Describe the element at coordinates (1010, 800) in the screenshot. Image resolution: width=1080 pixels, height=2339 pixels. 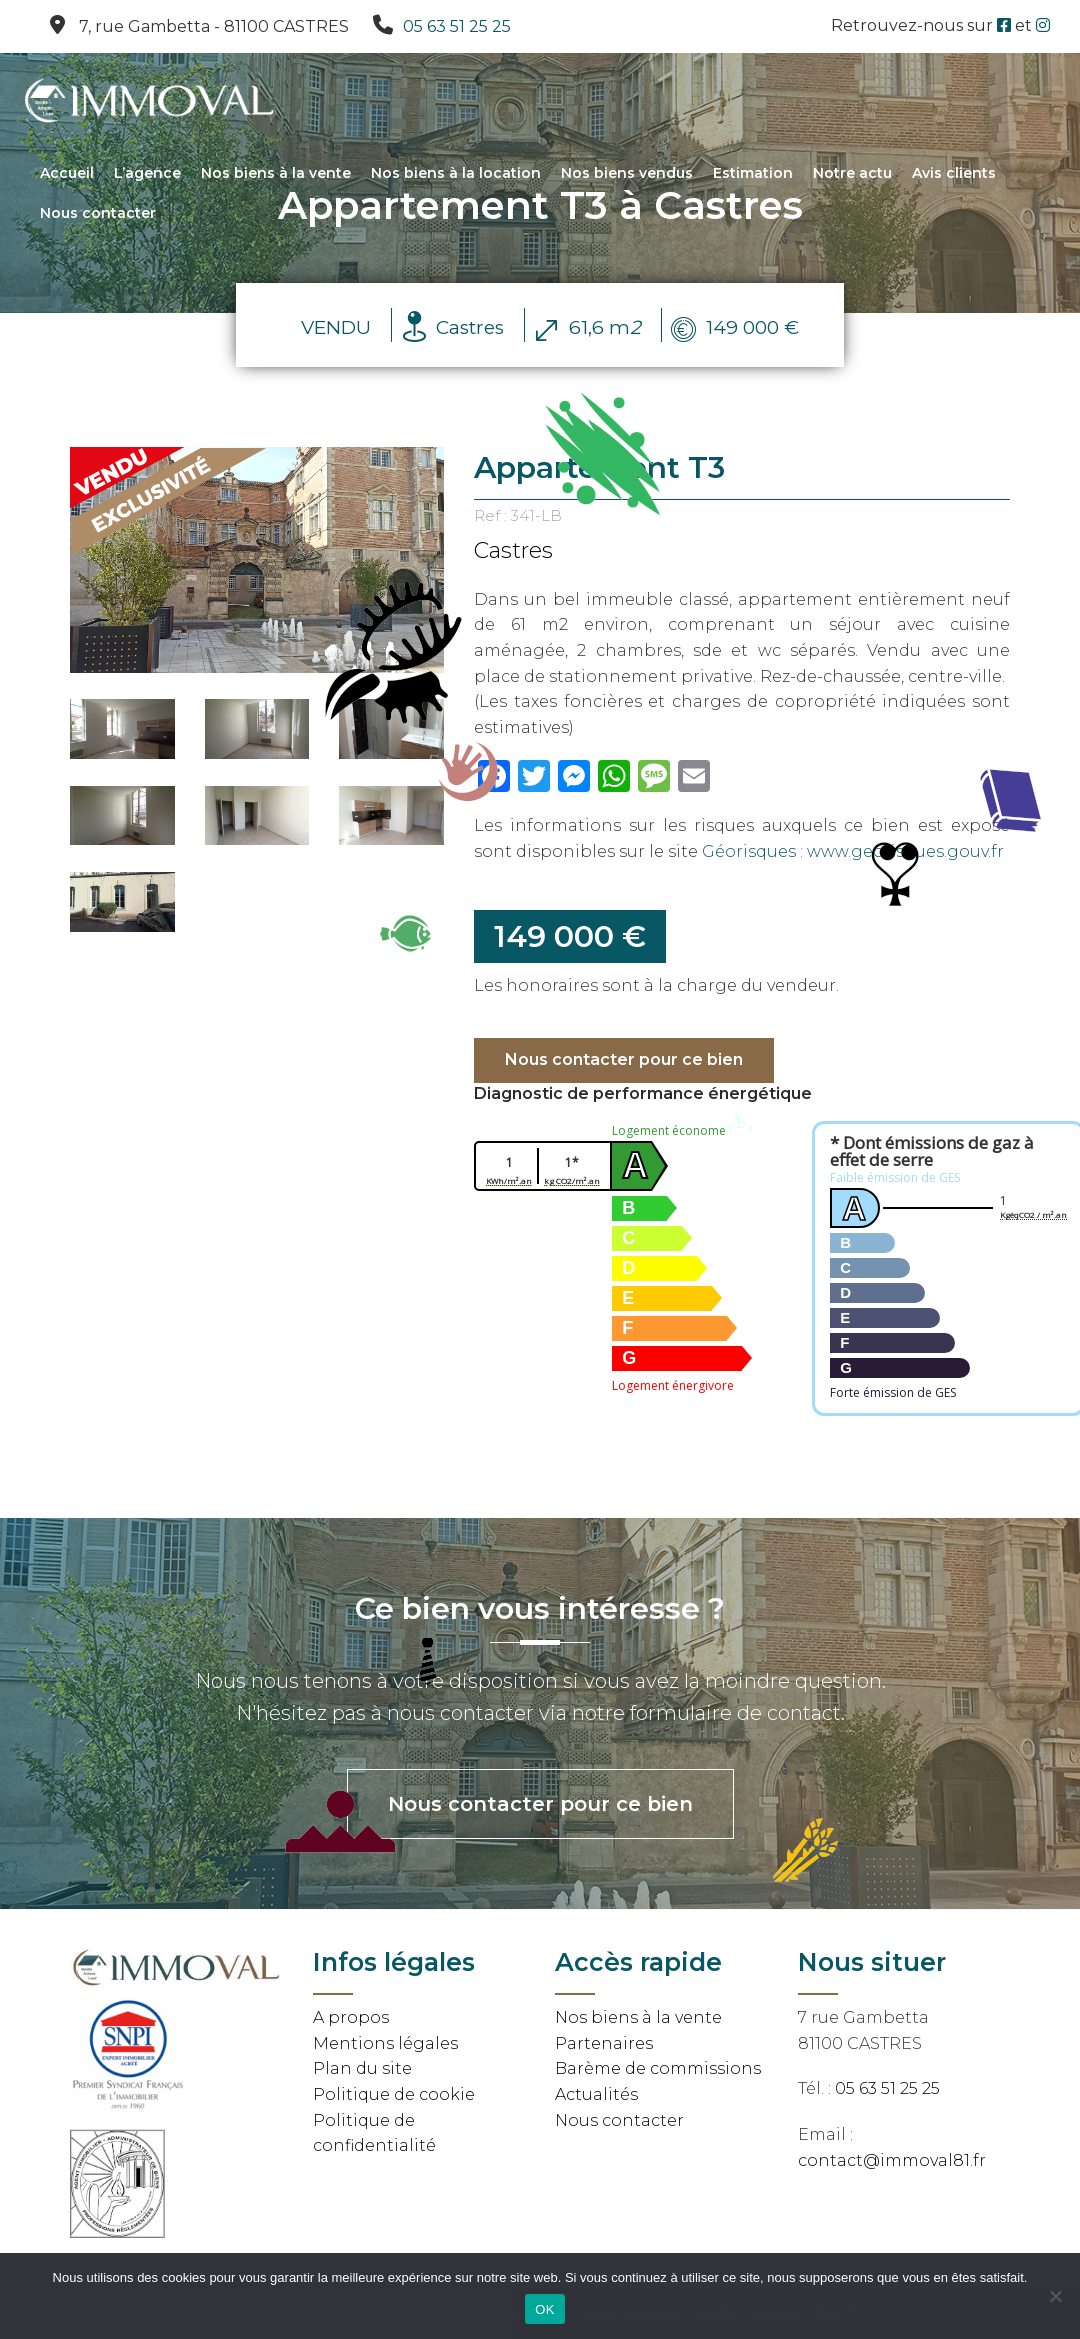
I see `open a guidebook or manual` at that location.